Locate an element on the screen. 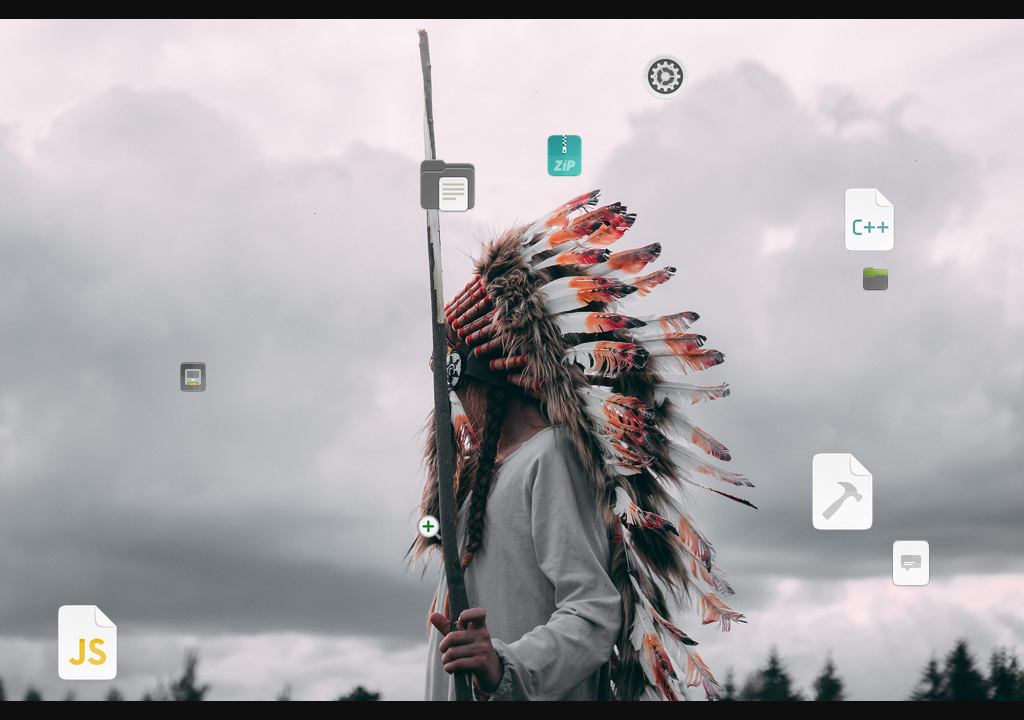 Image resolution: width=1024 pixels, height=720 pixels. makefile document for build automation is located at coordinates (842, 491).